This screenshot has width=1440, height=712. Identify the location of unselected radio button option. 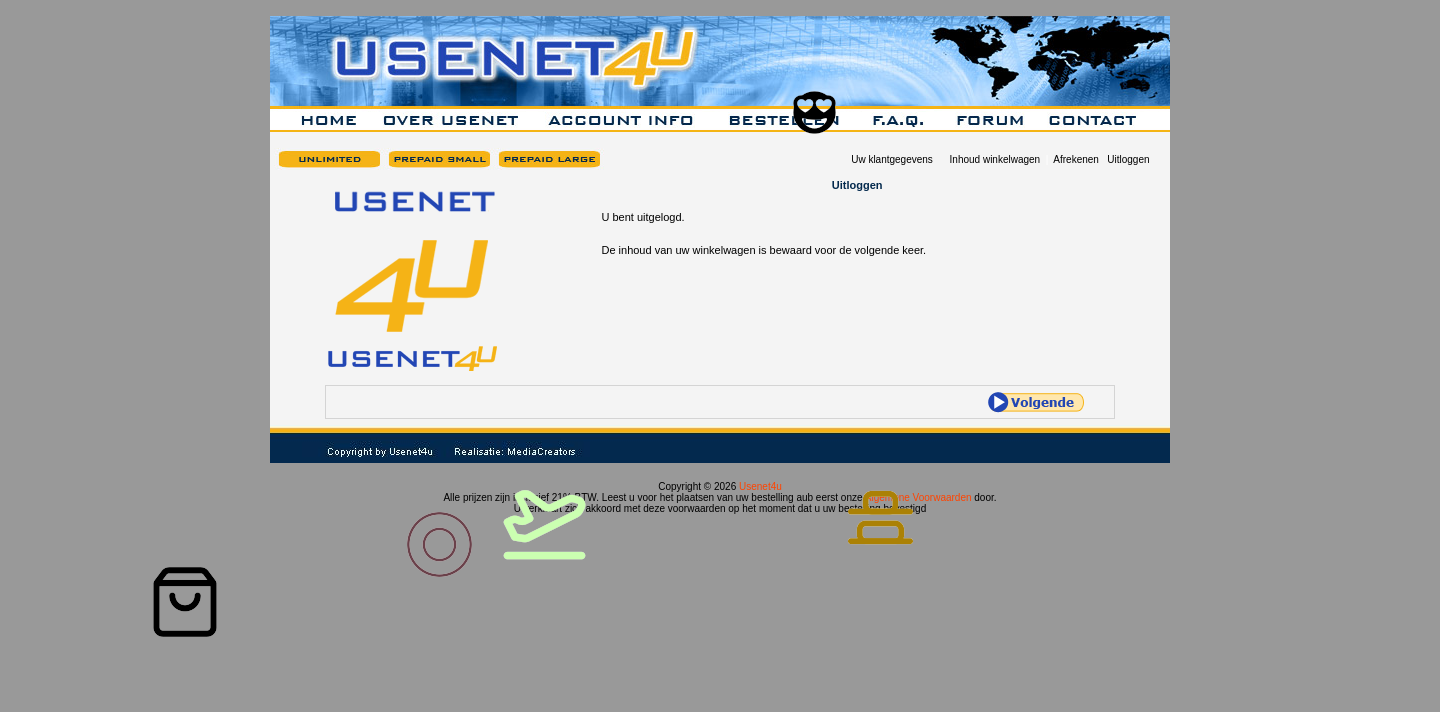
(439, 544).